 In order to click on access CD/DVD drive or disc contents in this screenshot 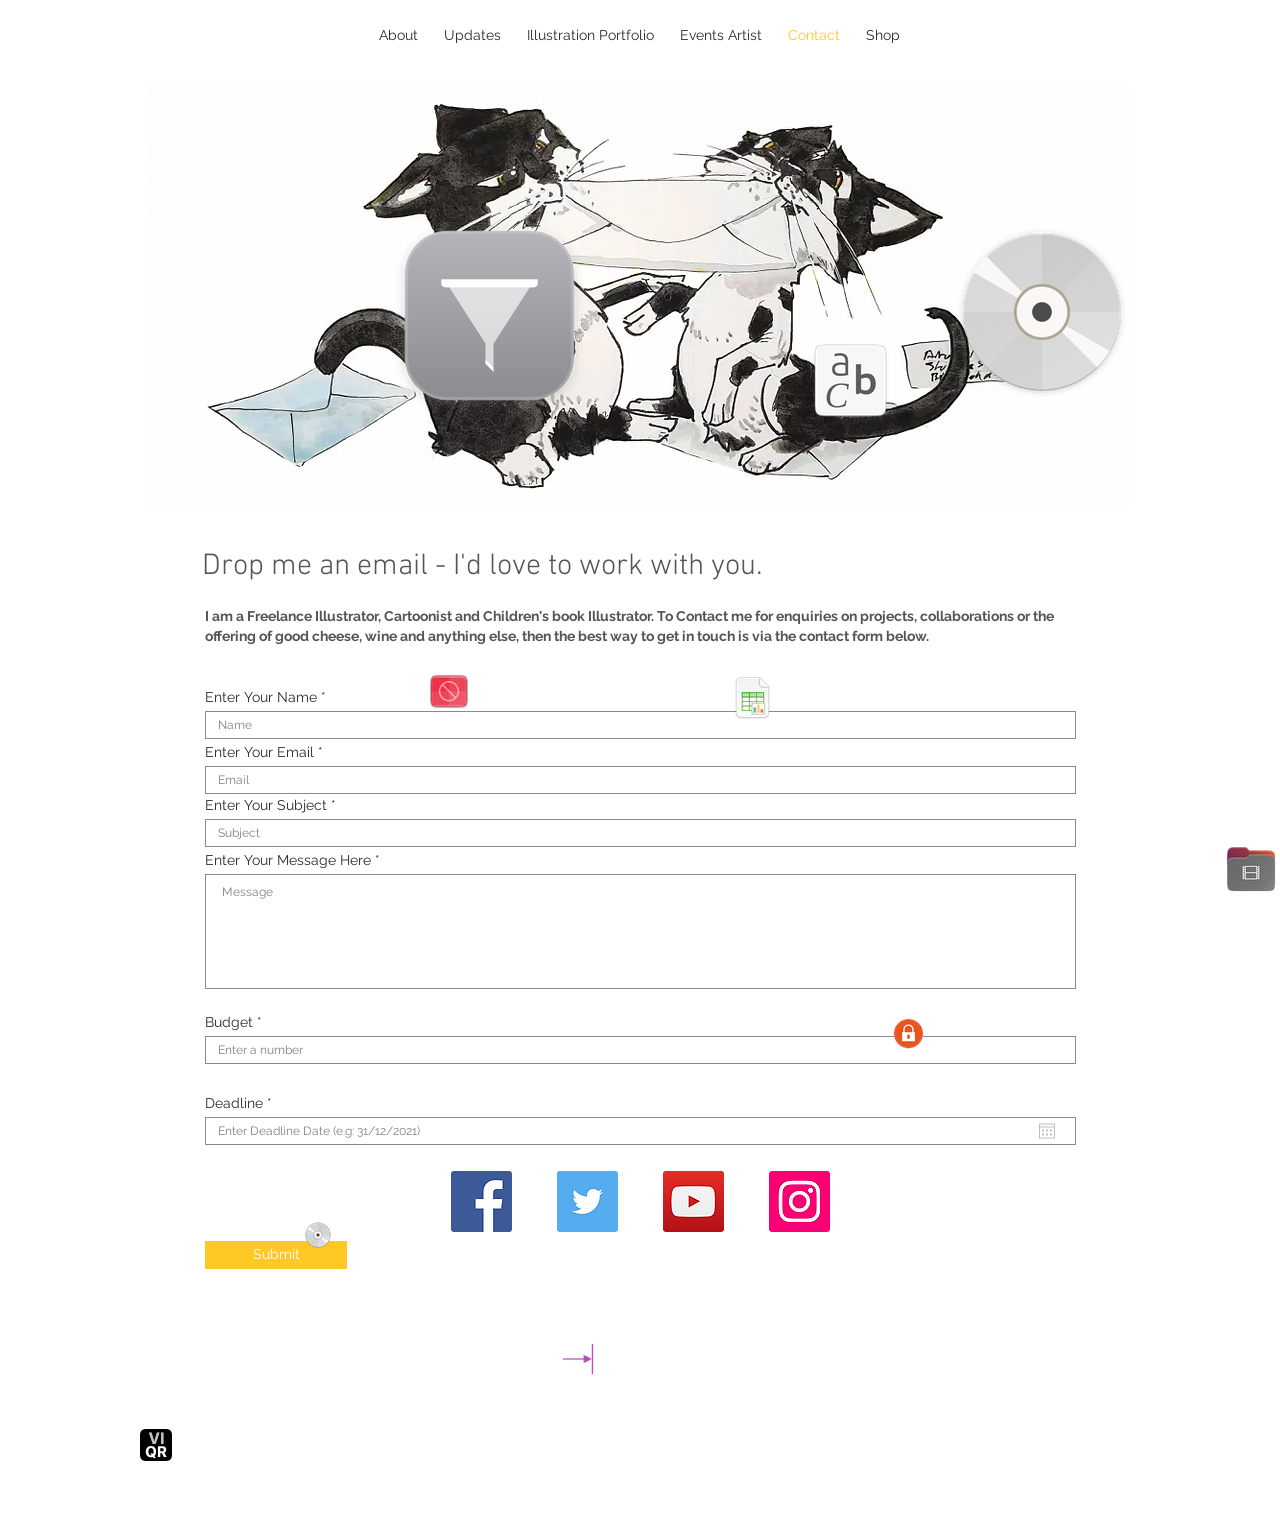, I will do `click(1042, 312)`.